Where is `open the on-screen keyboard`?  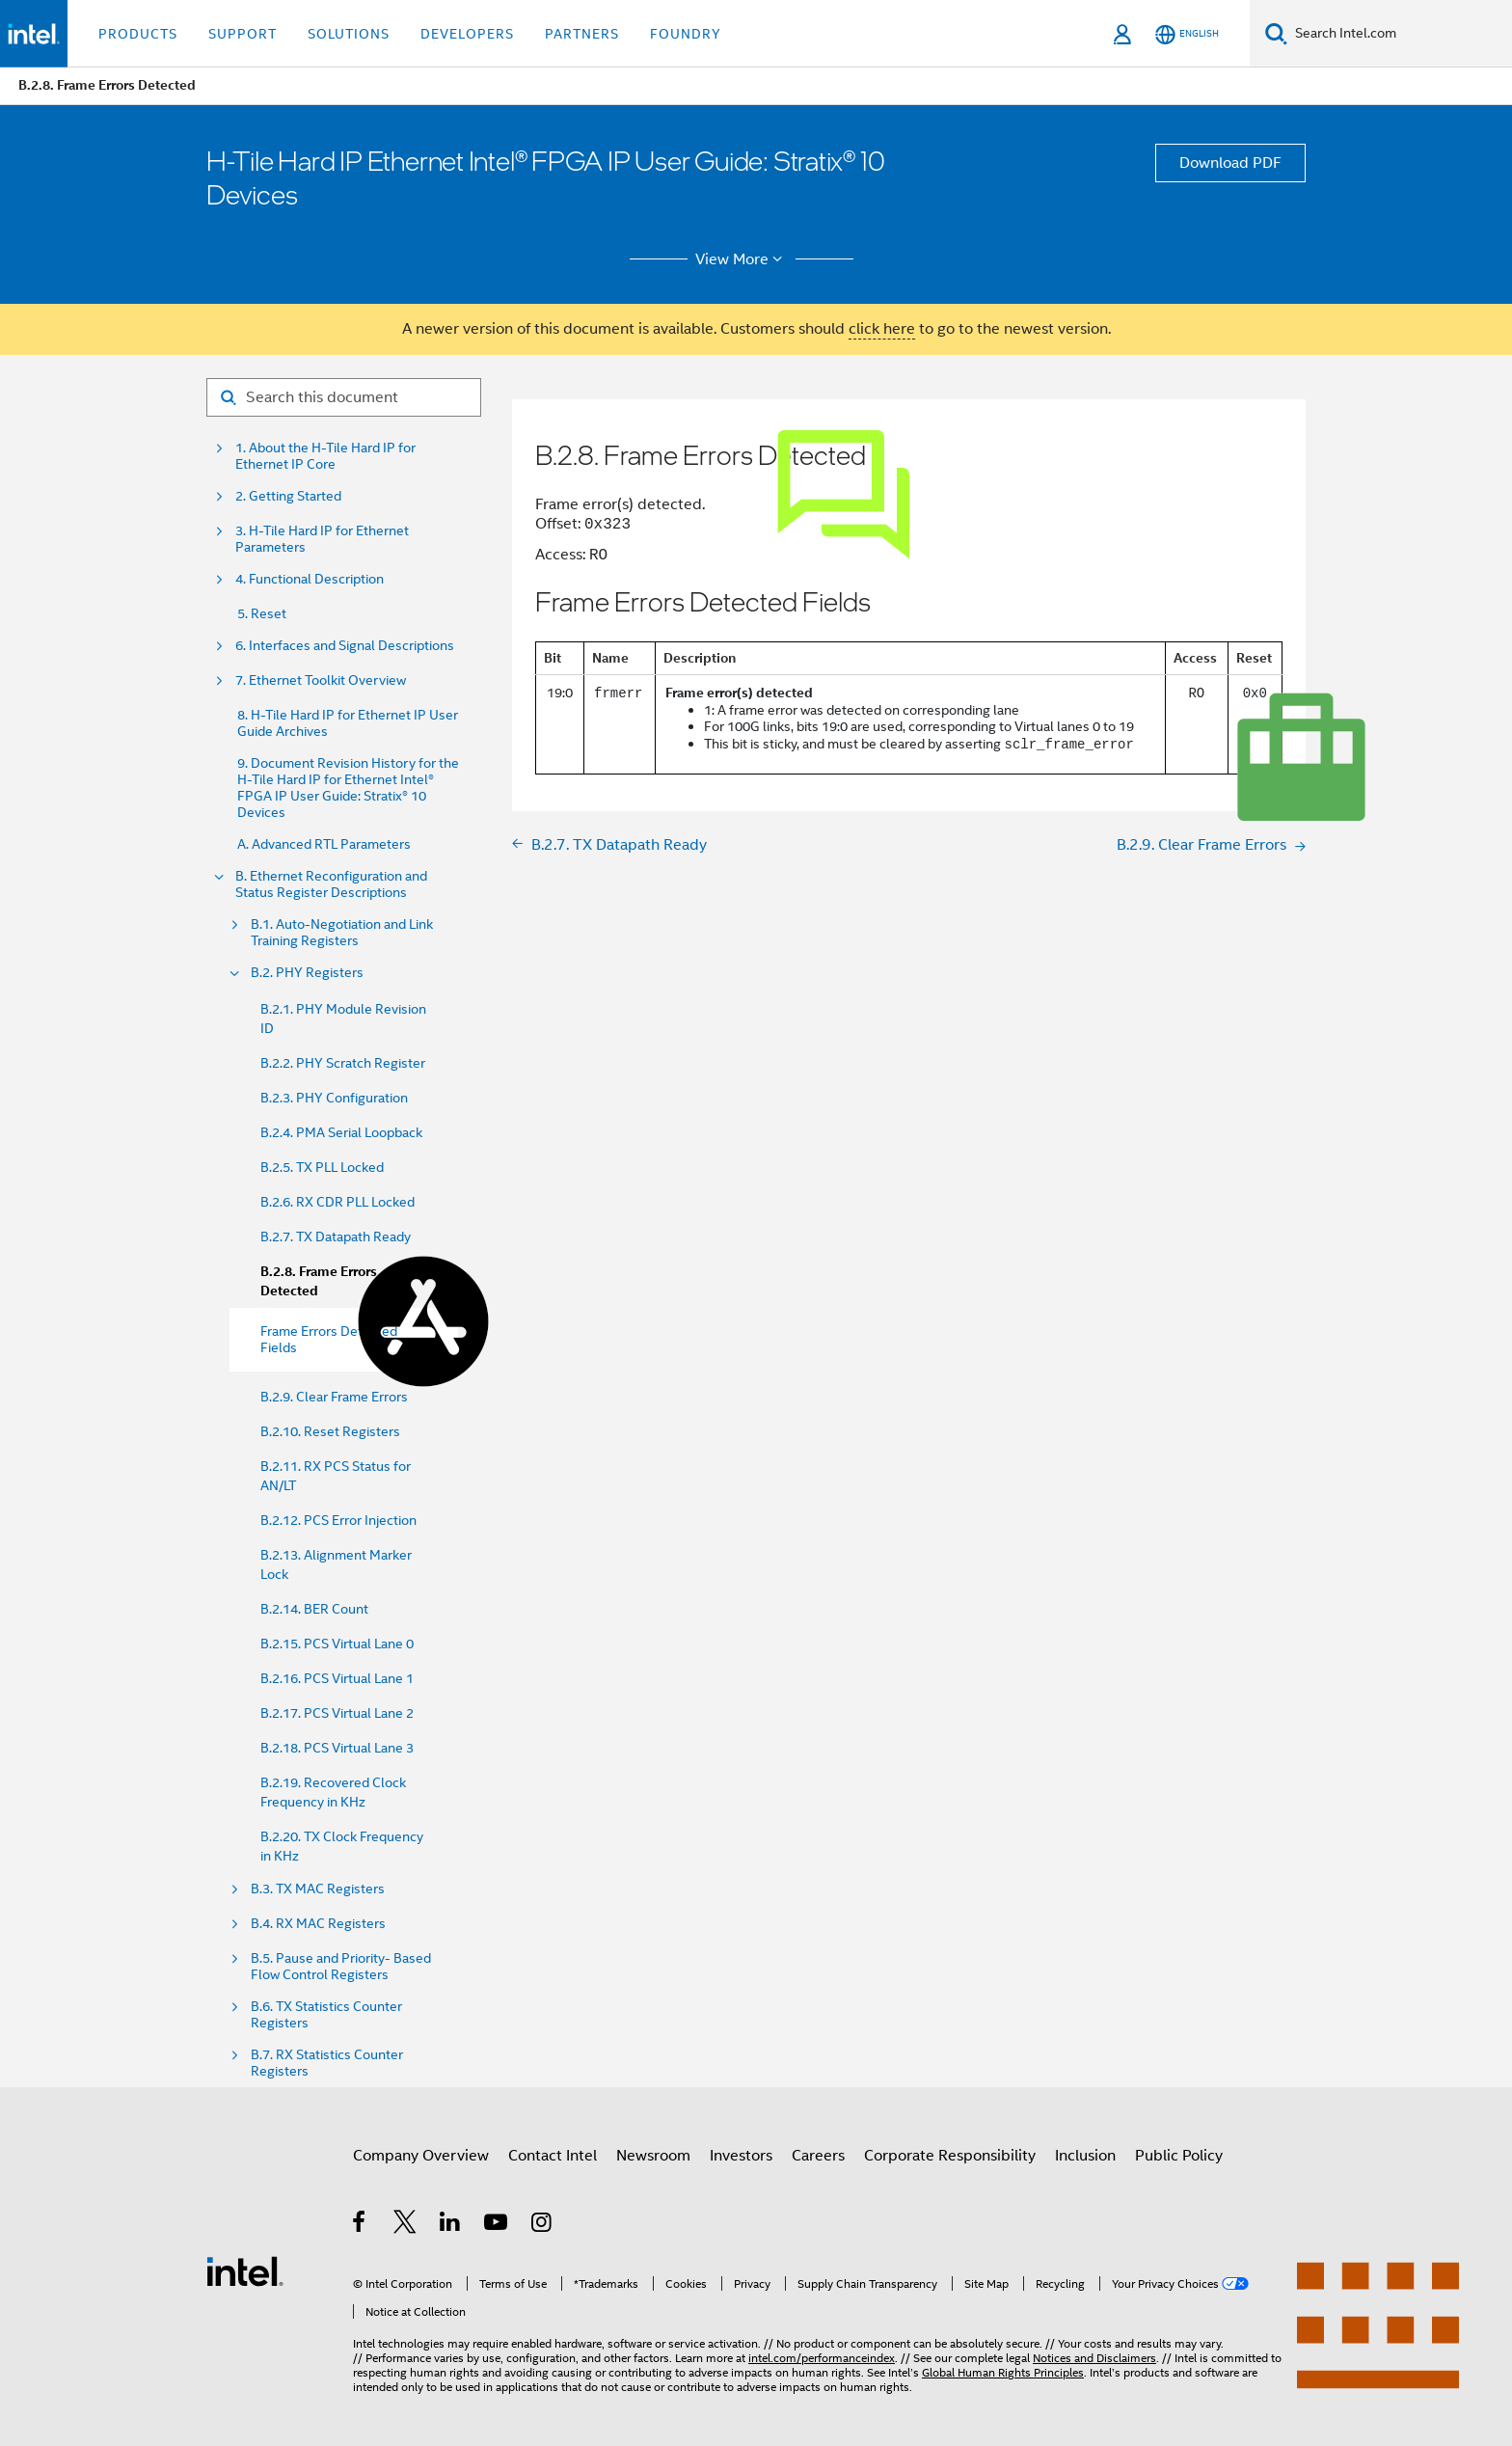 open the on-screen keyboard is located at coordinates (1378, 2325).